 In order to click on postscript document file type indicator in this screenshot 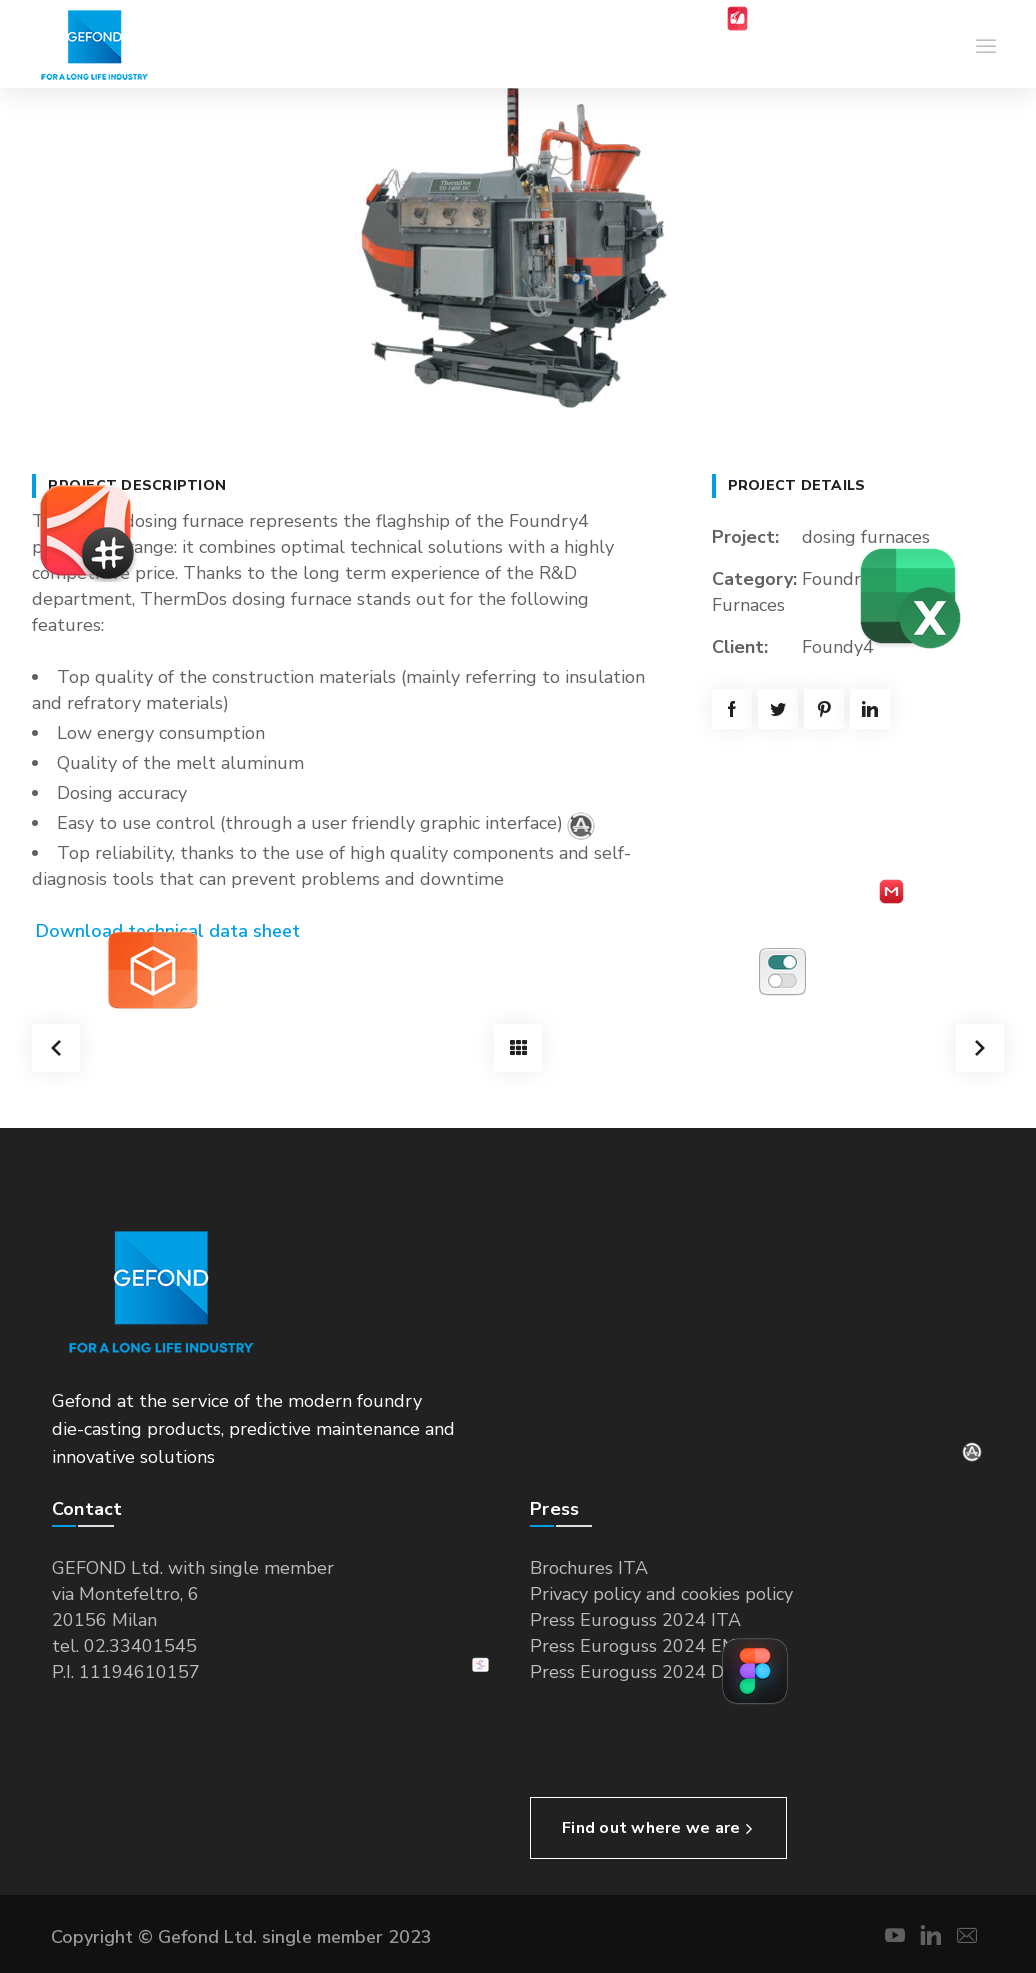, I will do `click(737, 18)`.